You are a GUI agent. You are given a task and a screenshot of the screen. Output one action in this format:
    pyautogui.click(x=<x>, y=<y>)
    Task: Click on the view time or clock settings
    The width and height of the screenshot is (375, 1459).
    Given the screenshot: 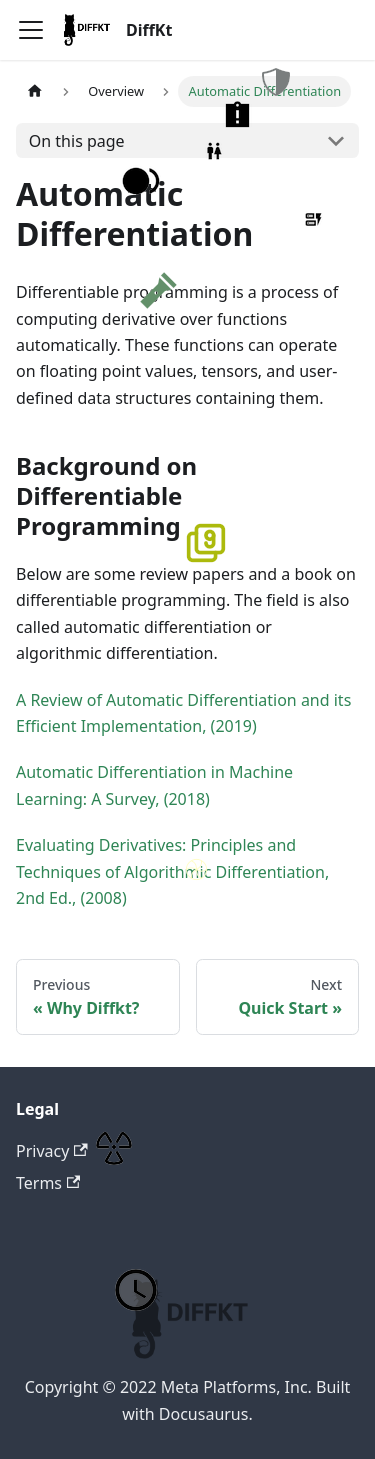 What is the action you would take?
    pyautogui.click(x=136, y=1290)
    